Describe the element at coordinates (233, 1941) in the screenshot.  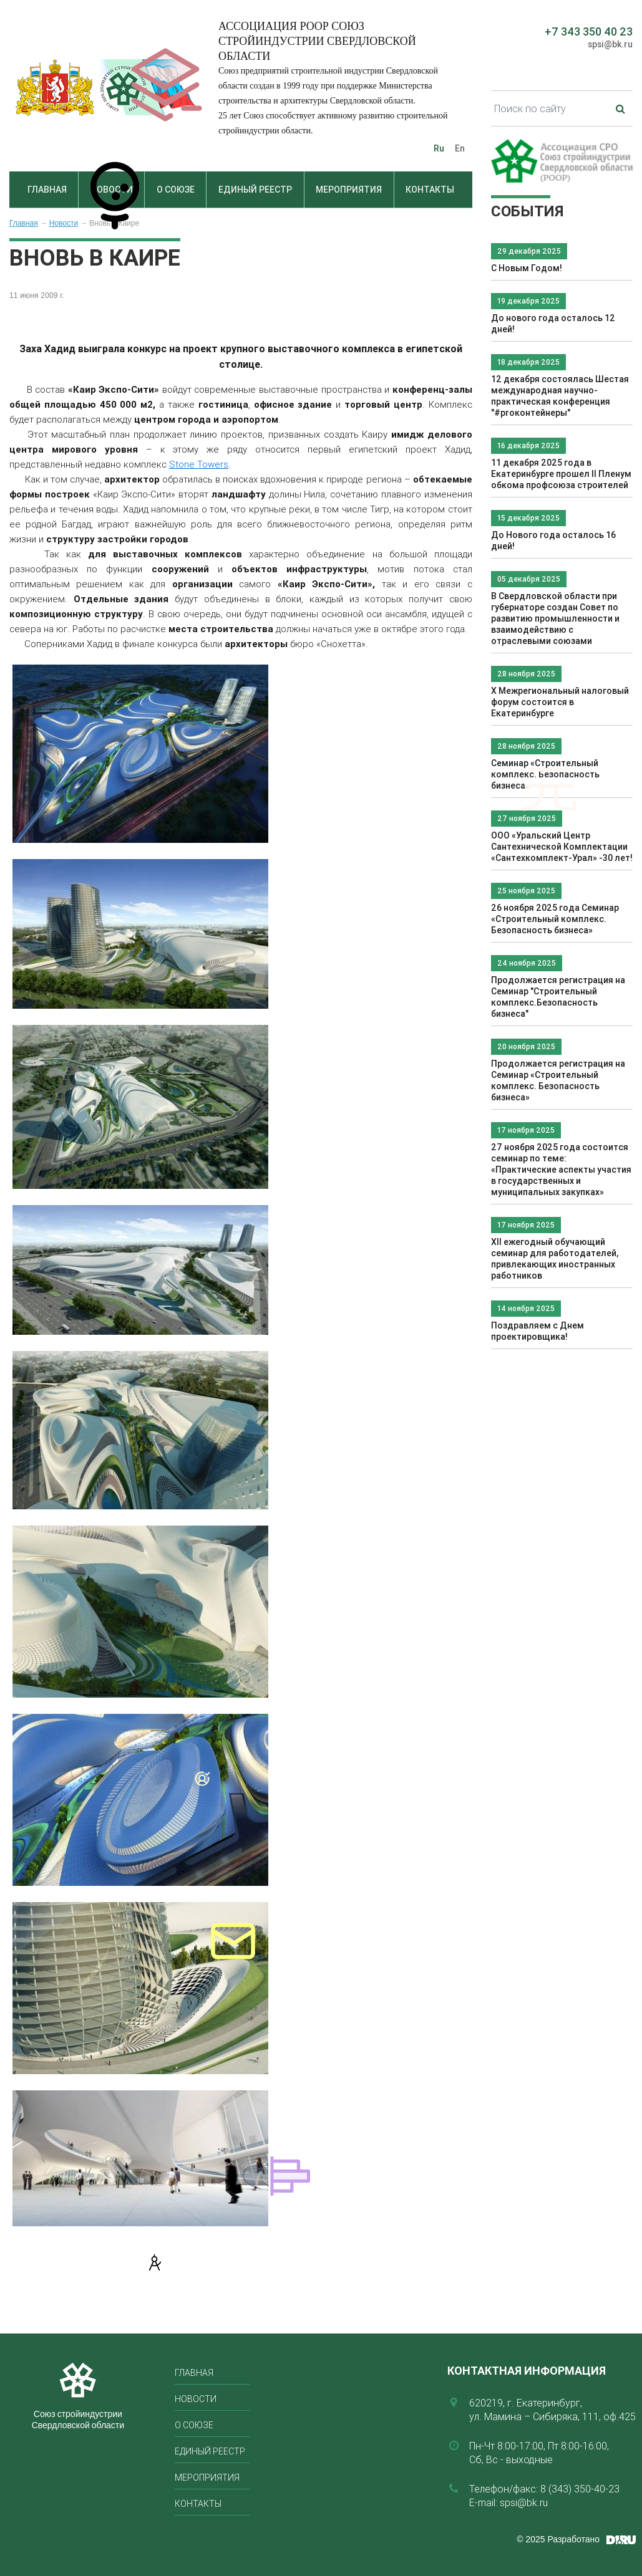
I see `open your email inbox` at that location.